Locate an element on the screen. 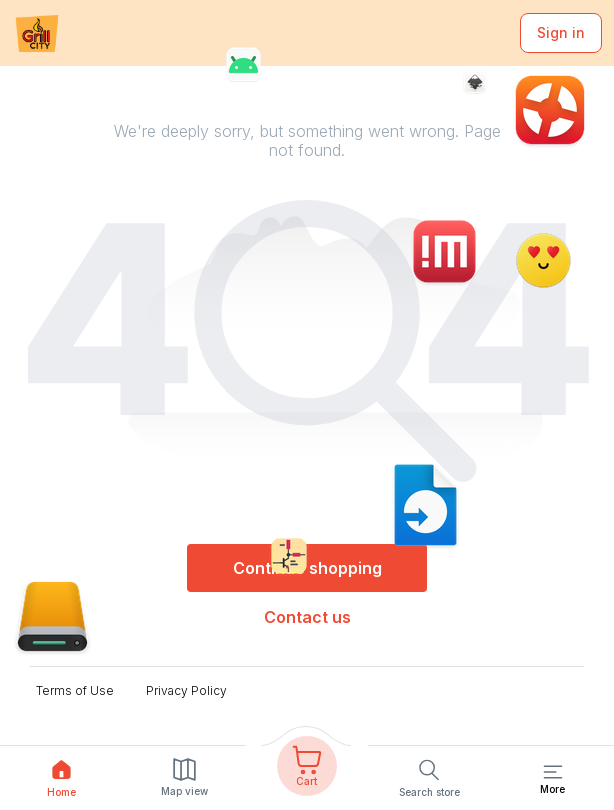 This screenshot has height=810, width=614. open the Socialize social networking app is located at coordinates (543, 260).